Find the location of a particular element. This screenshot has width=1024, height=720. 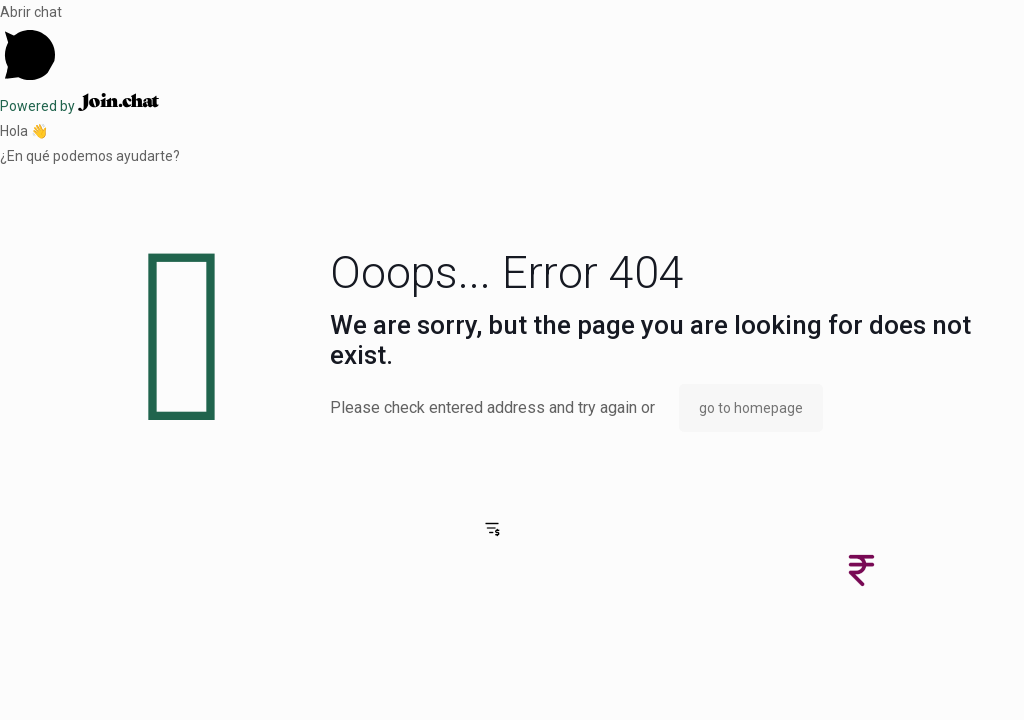

filter results by price or cost is located at coordinates (492, 528).